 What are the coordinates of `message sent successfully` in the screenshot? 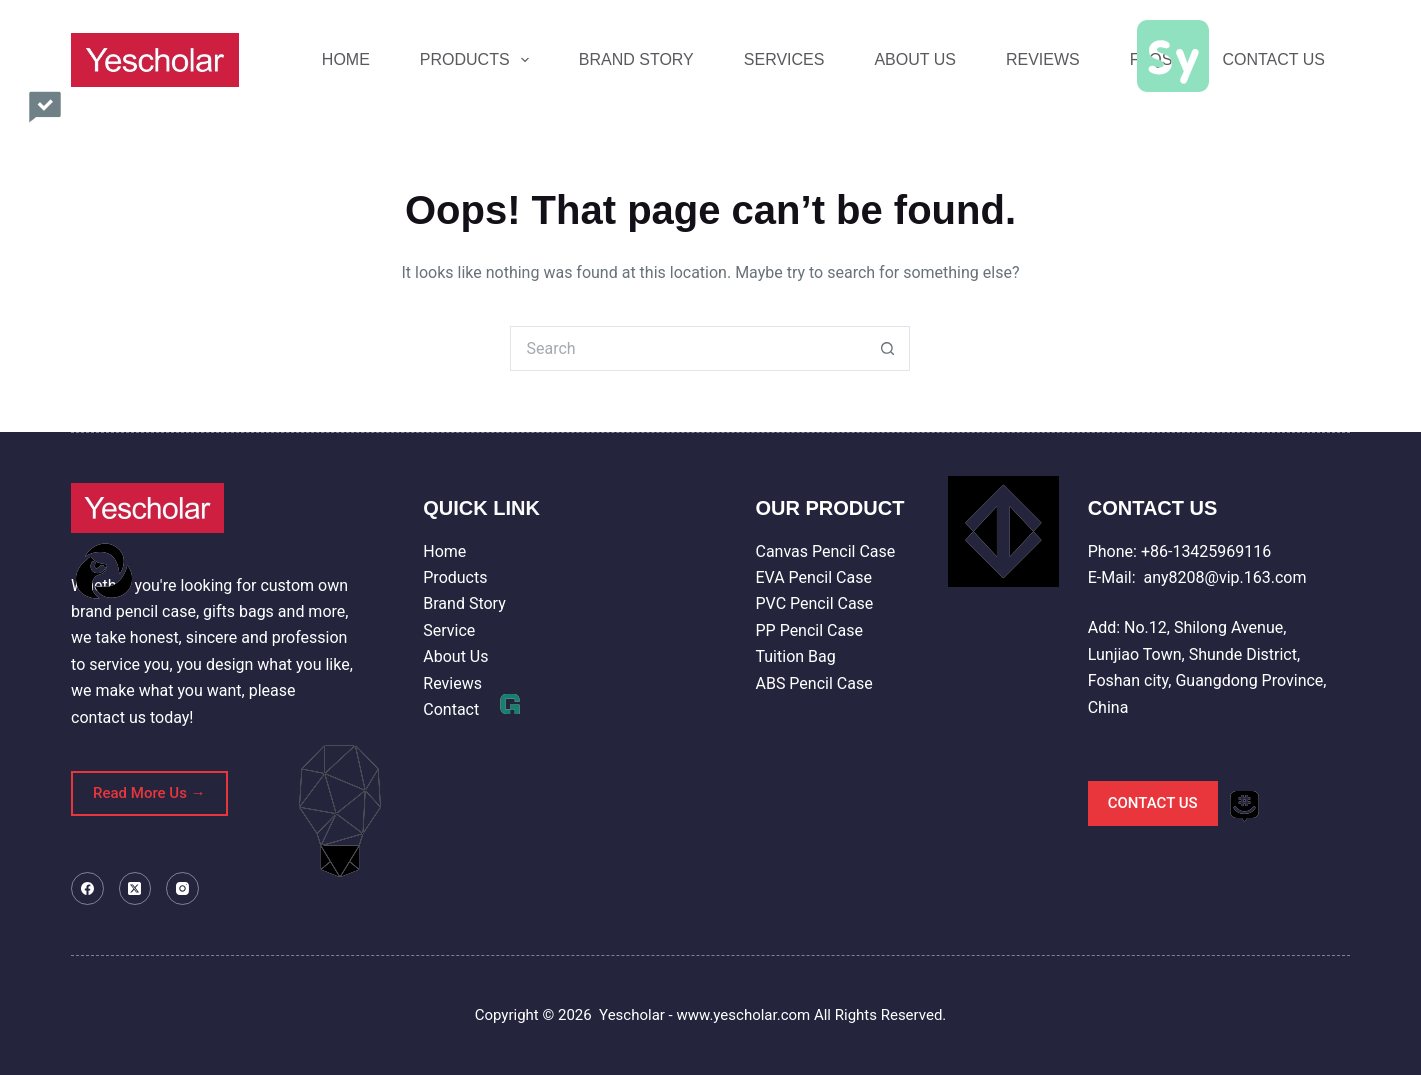 It's located at (45, 106).